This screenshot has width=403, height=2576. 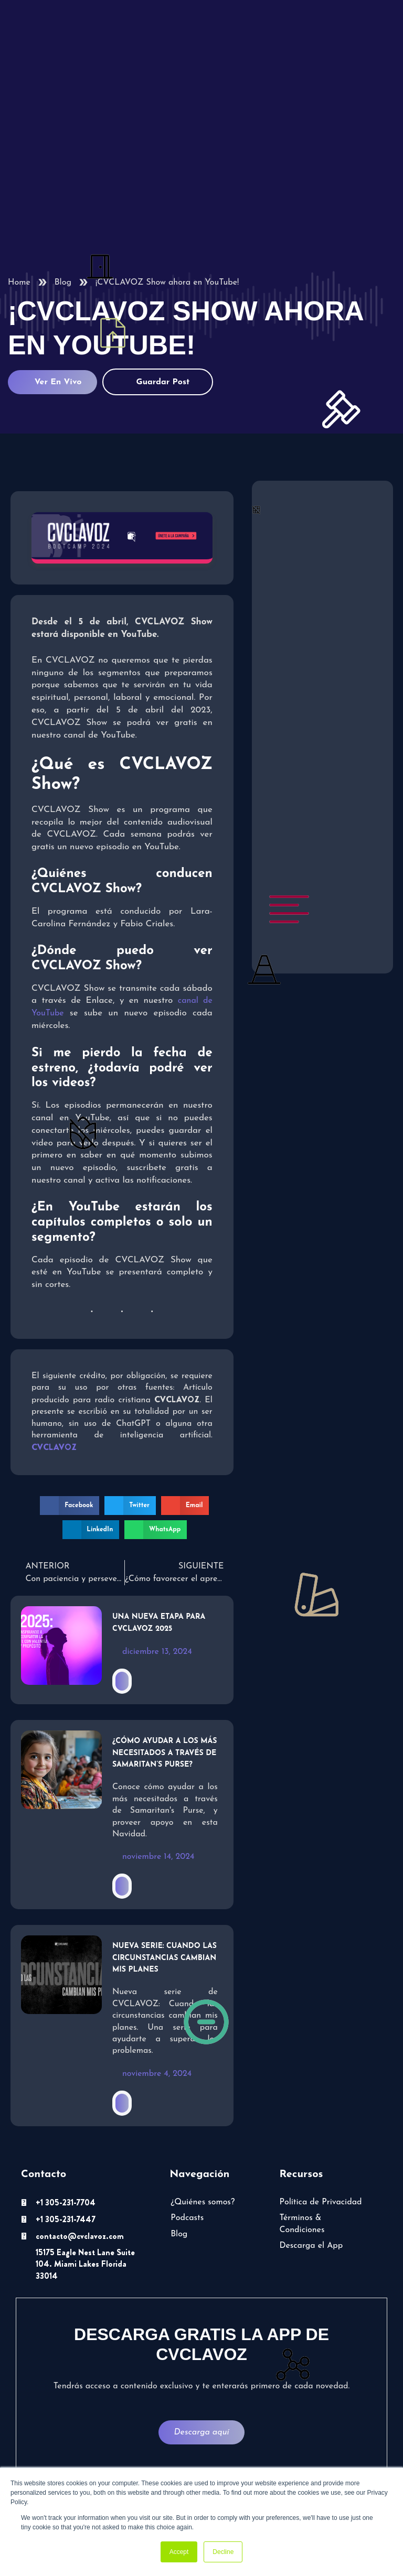 I want to click on align text to the left, so click(x=289, y=910).